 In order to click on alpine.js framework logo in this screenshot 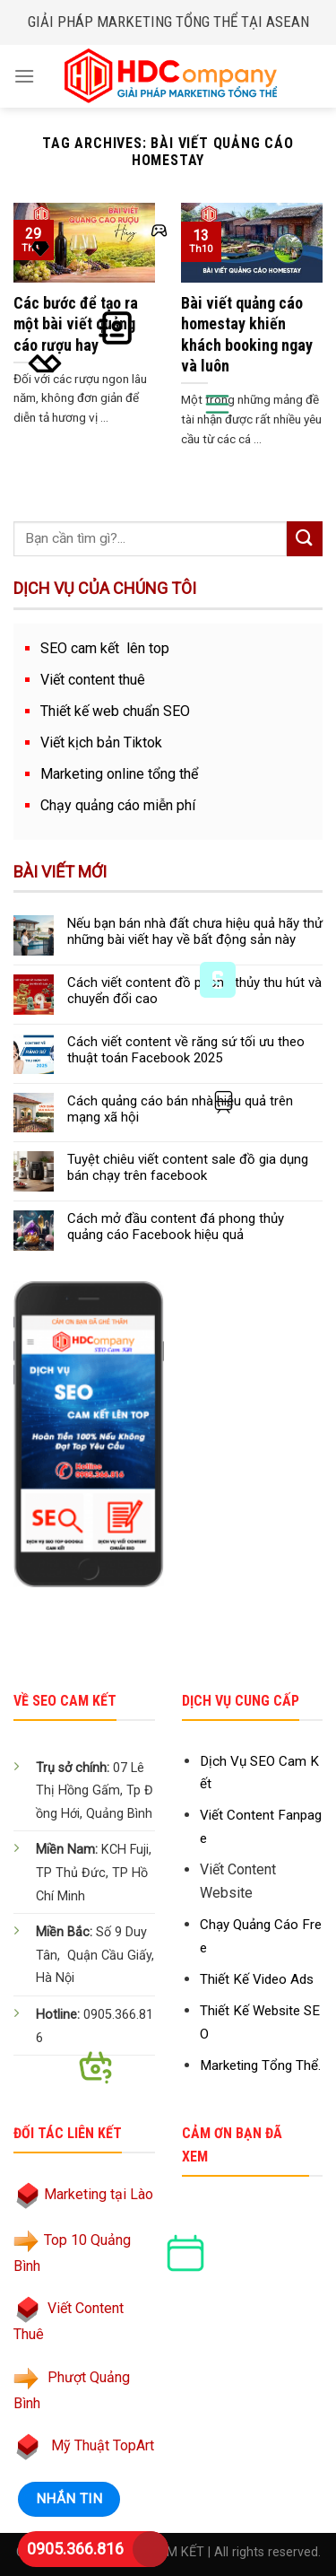, I will do `click(45, 364)`.